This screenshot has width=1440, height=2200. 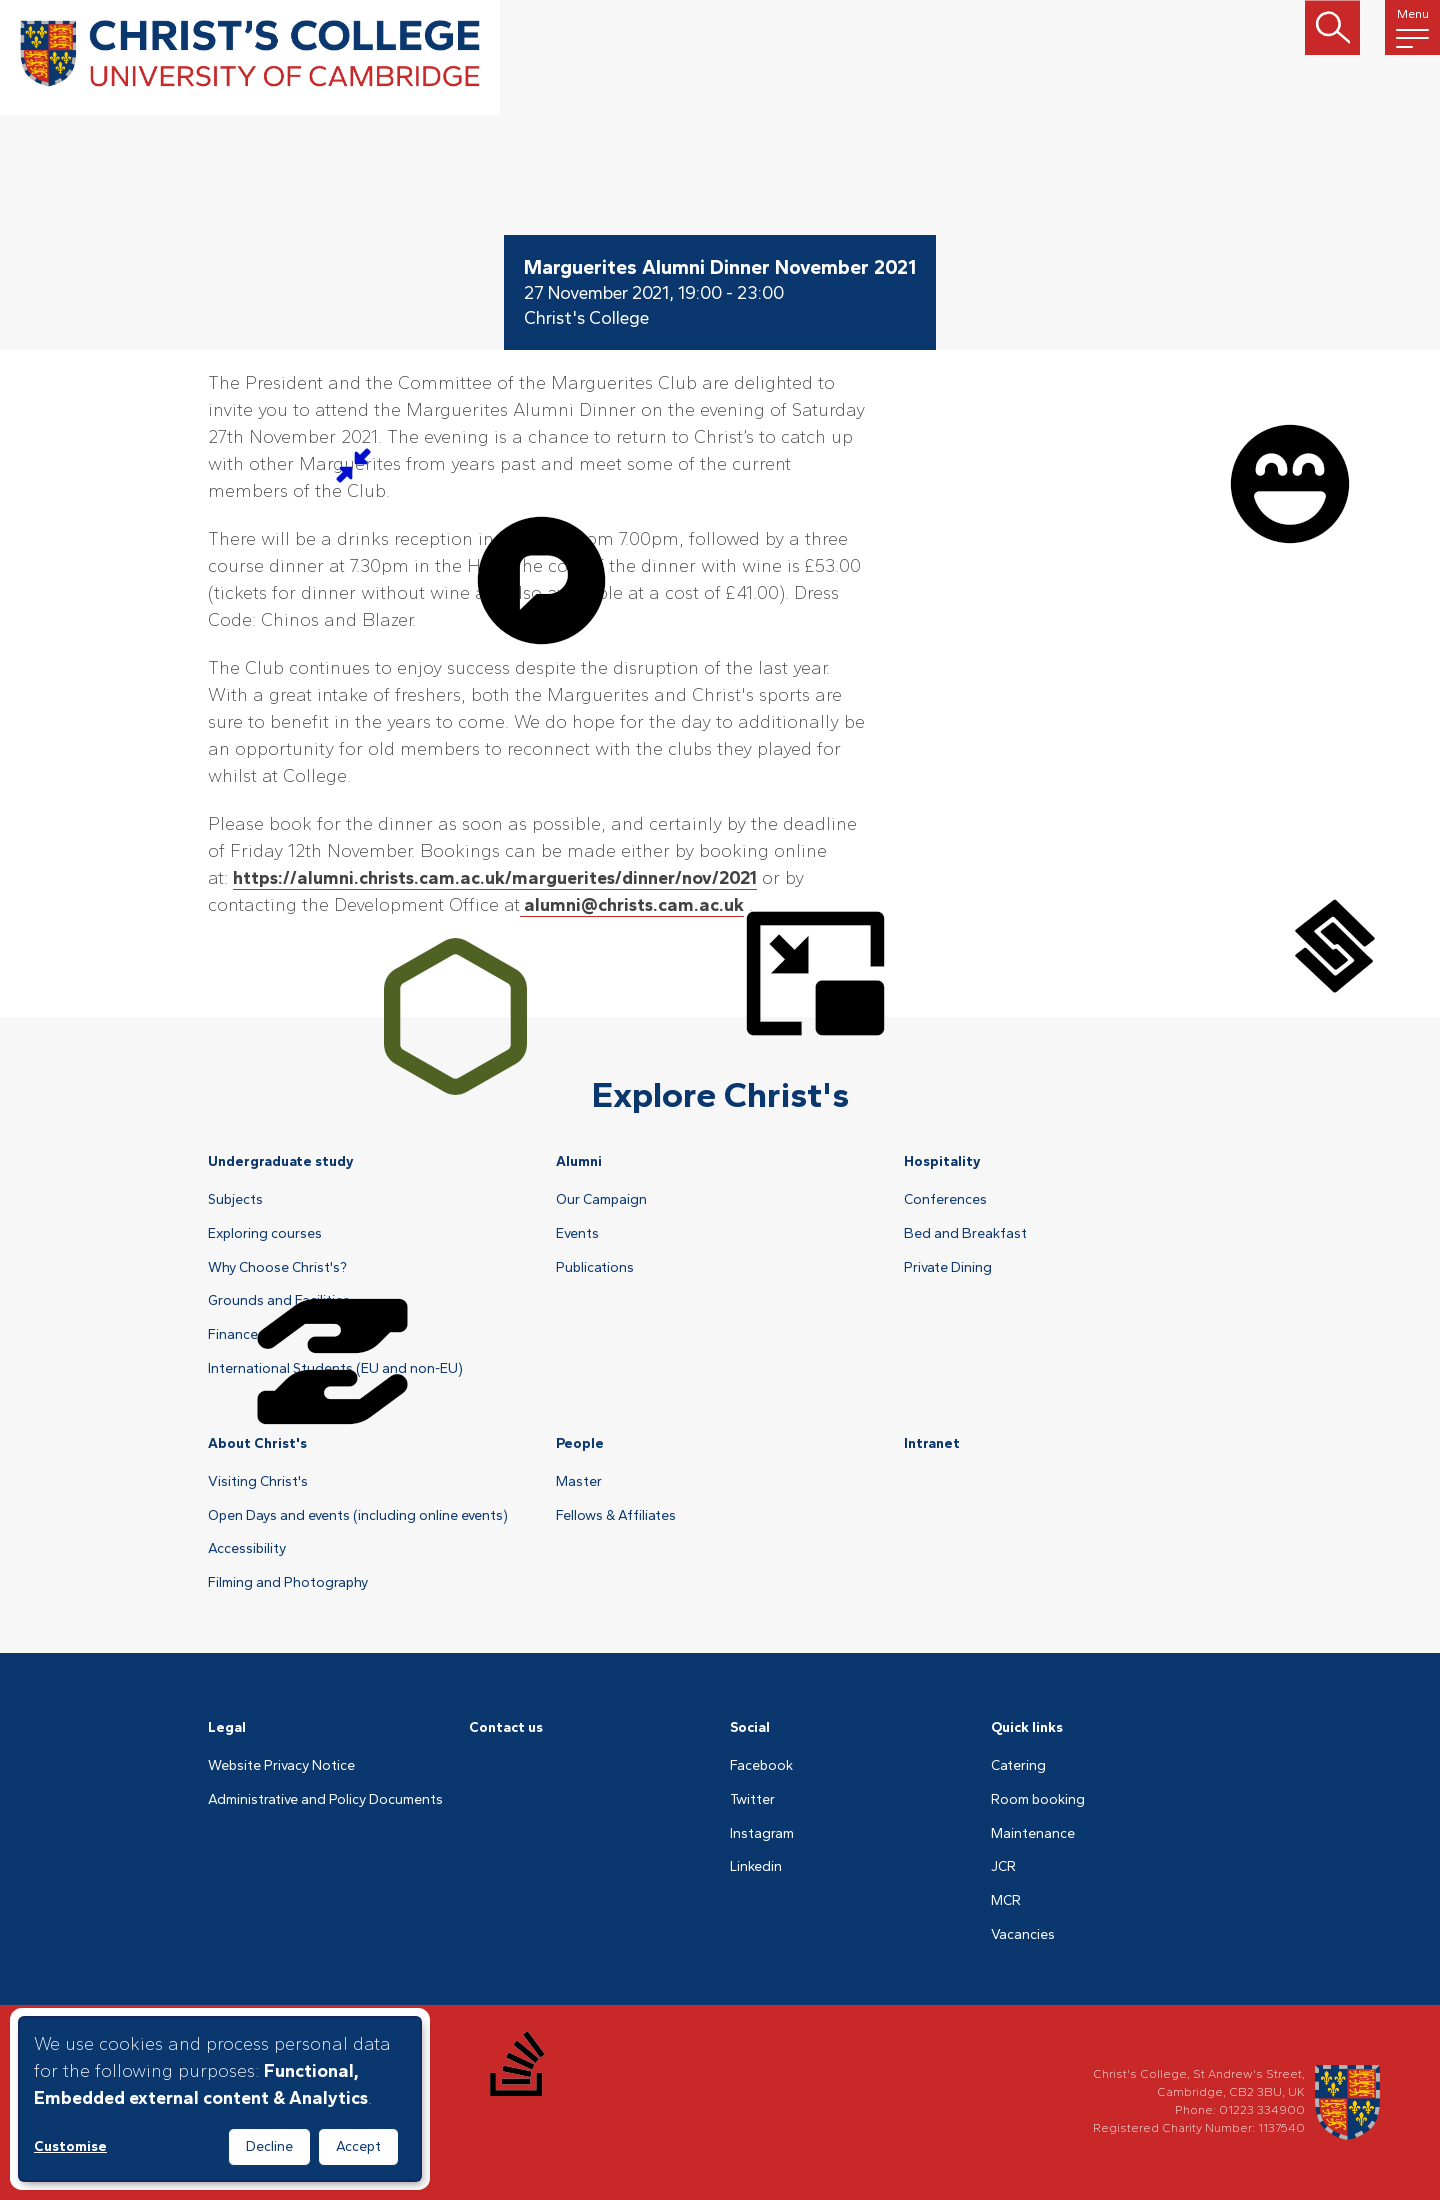 I want to click on staylinked company logo, so click(x=1335, y=946).